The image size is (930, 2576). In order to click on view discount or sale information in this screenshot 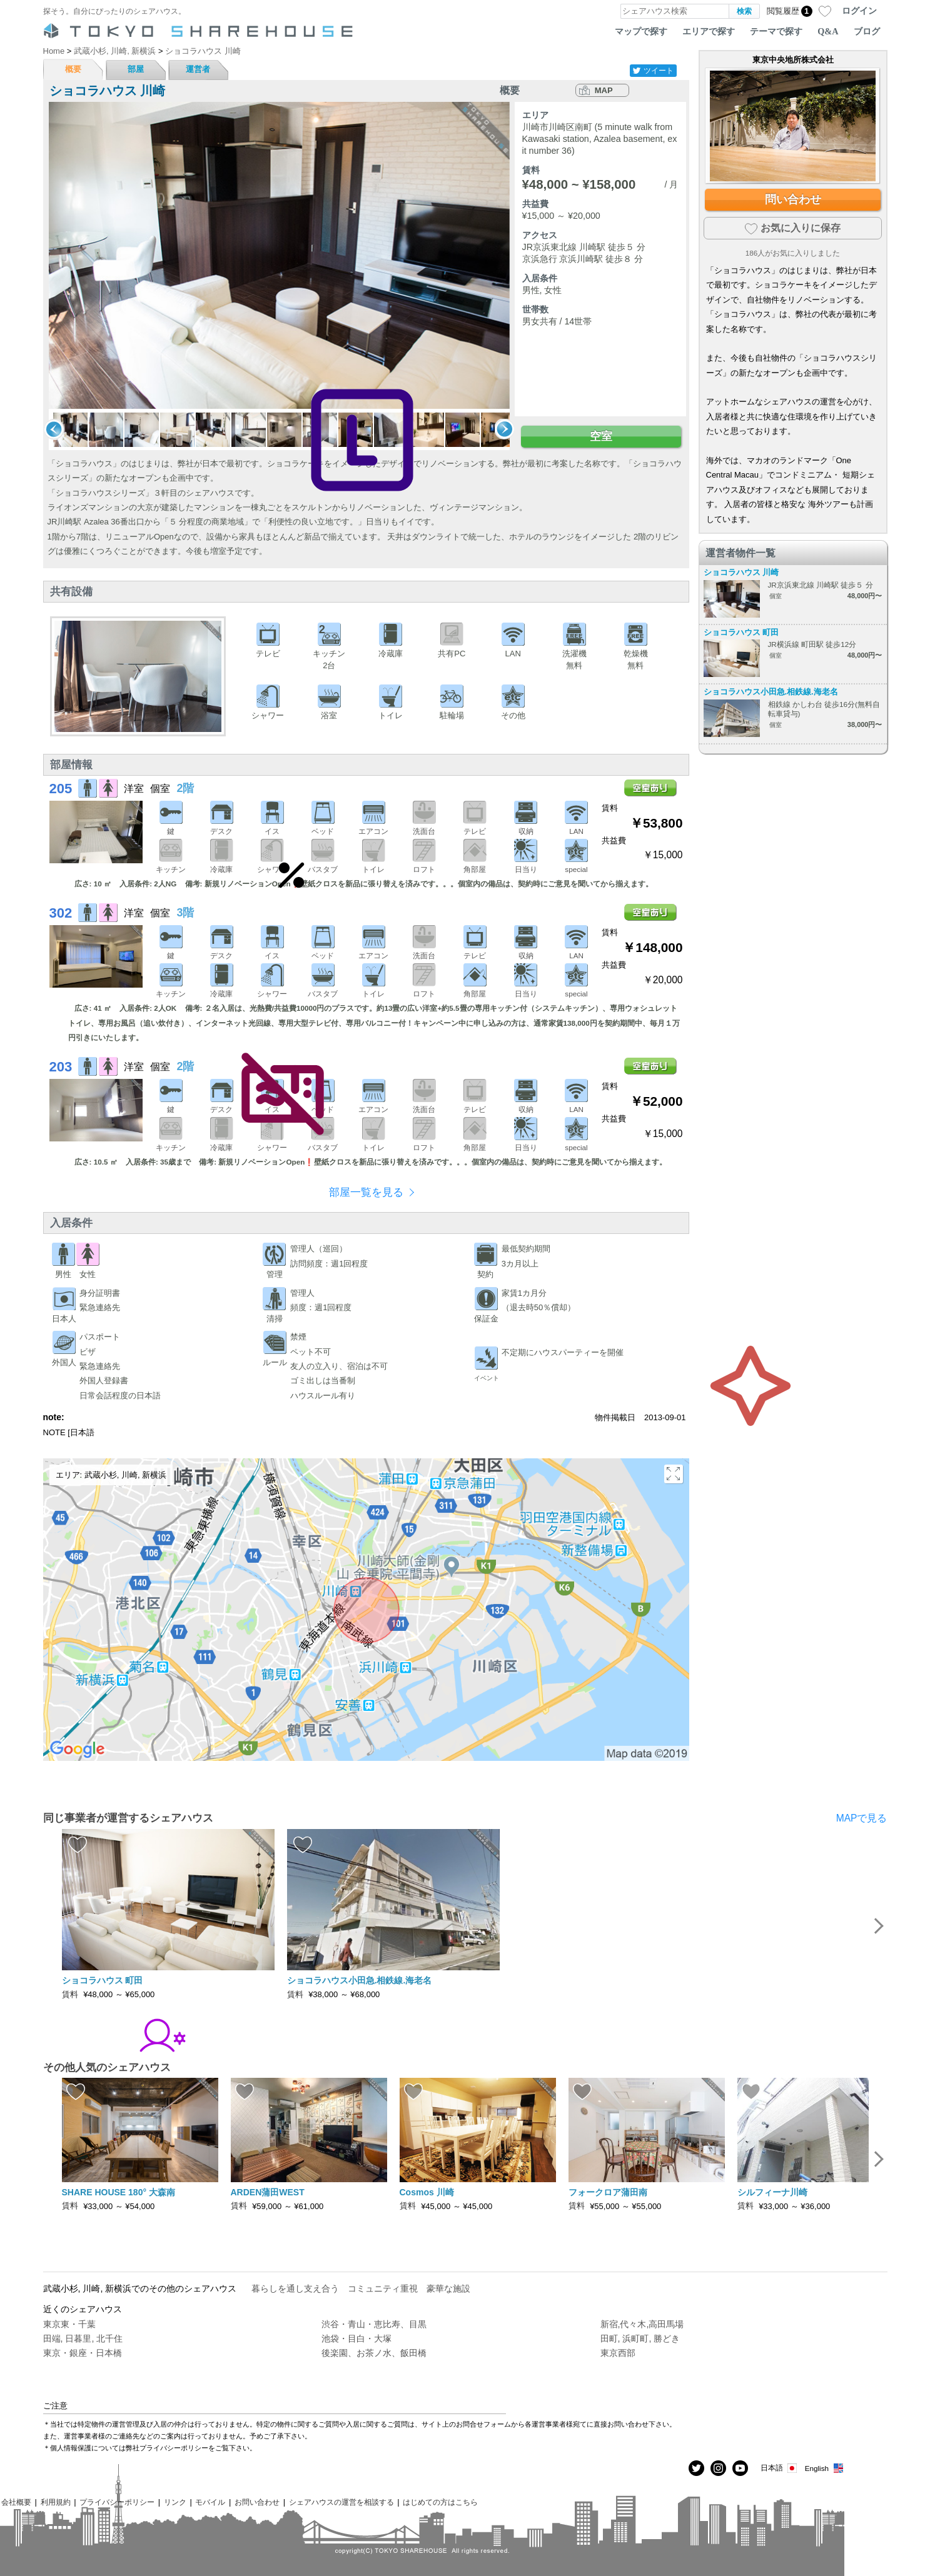, I will do `click(291, 875)`.